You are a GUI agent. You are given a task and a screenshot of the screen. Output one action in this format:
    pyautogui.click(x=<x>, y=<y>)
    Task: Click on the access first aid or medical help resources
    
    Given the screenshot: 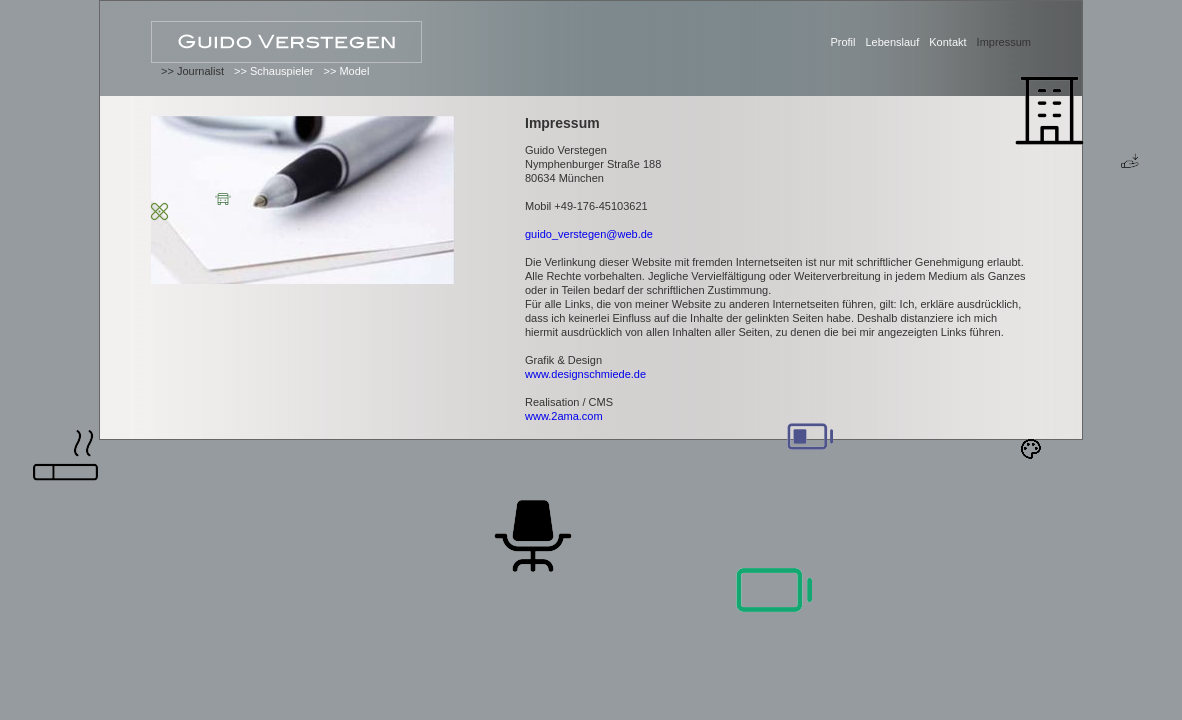 What is the action you would take?
    pyautogui.click(x=159, y=211)
    